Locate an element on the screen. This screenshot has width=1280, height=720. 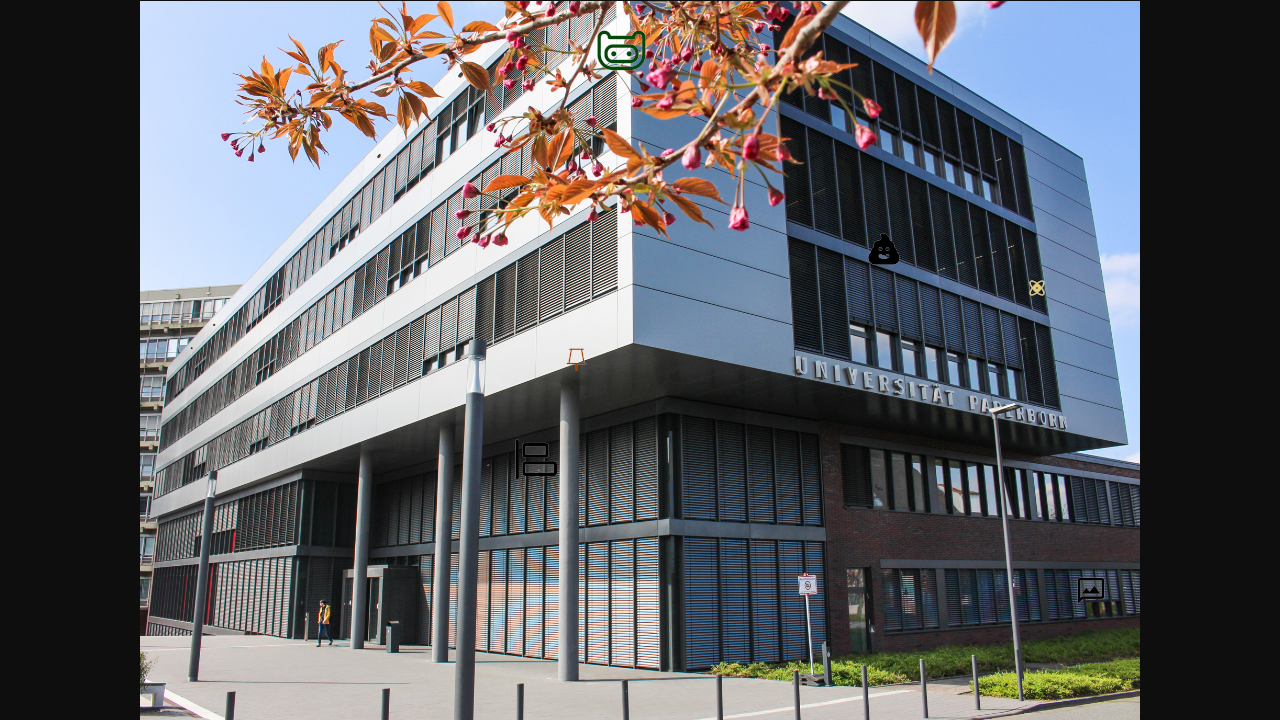
access science or chemistry tools is located at coordinates (1037, 288).